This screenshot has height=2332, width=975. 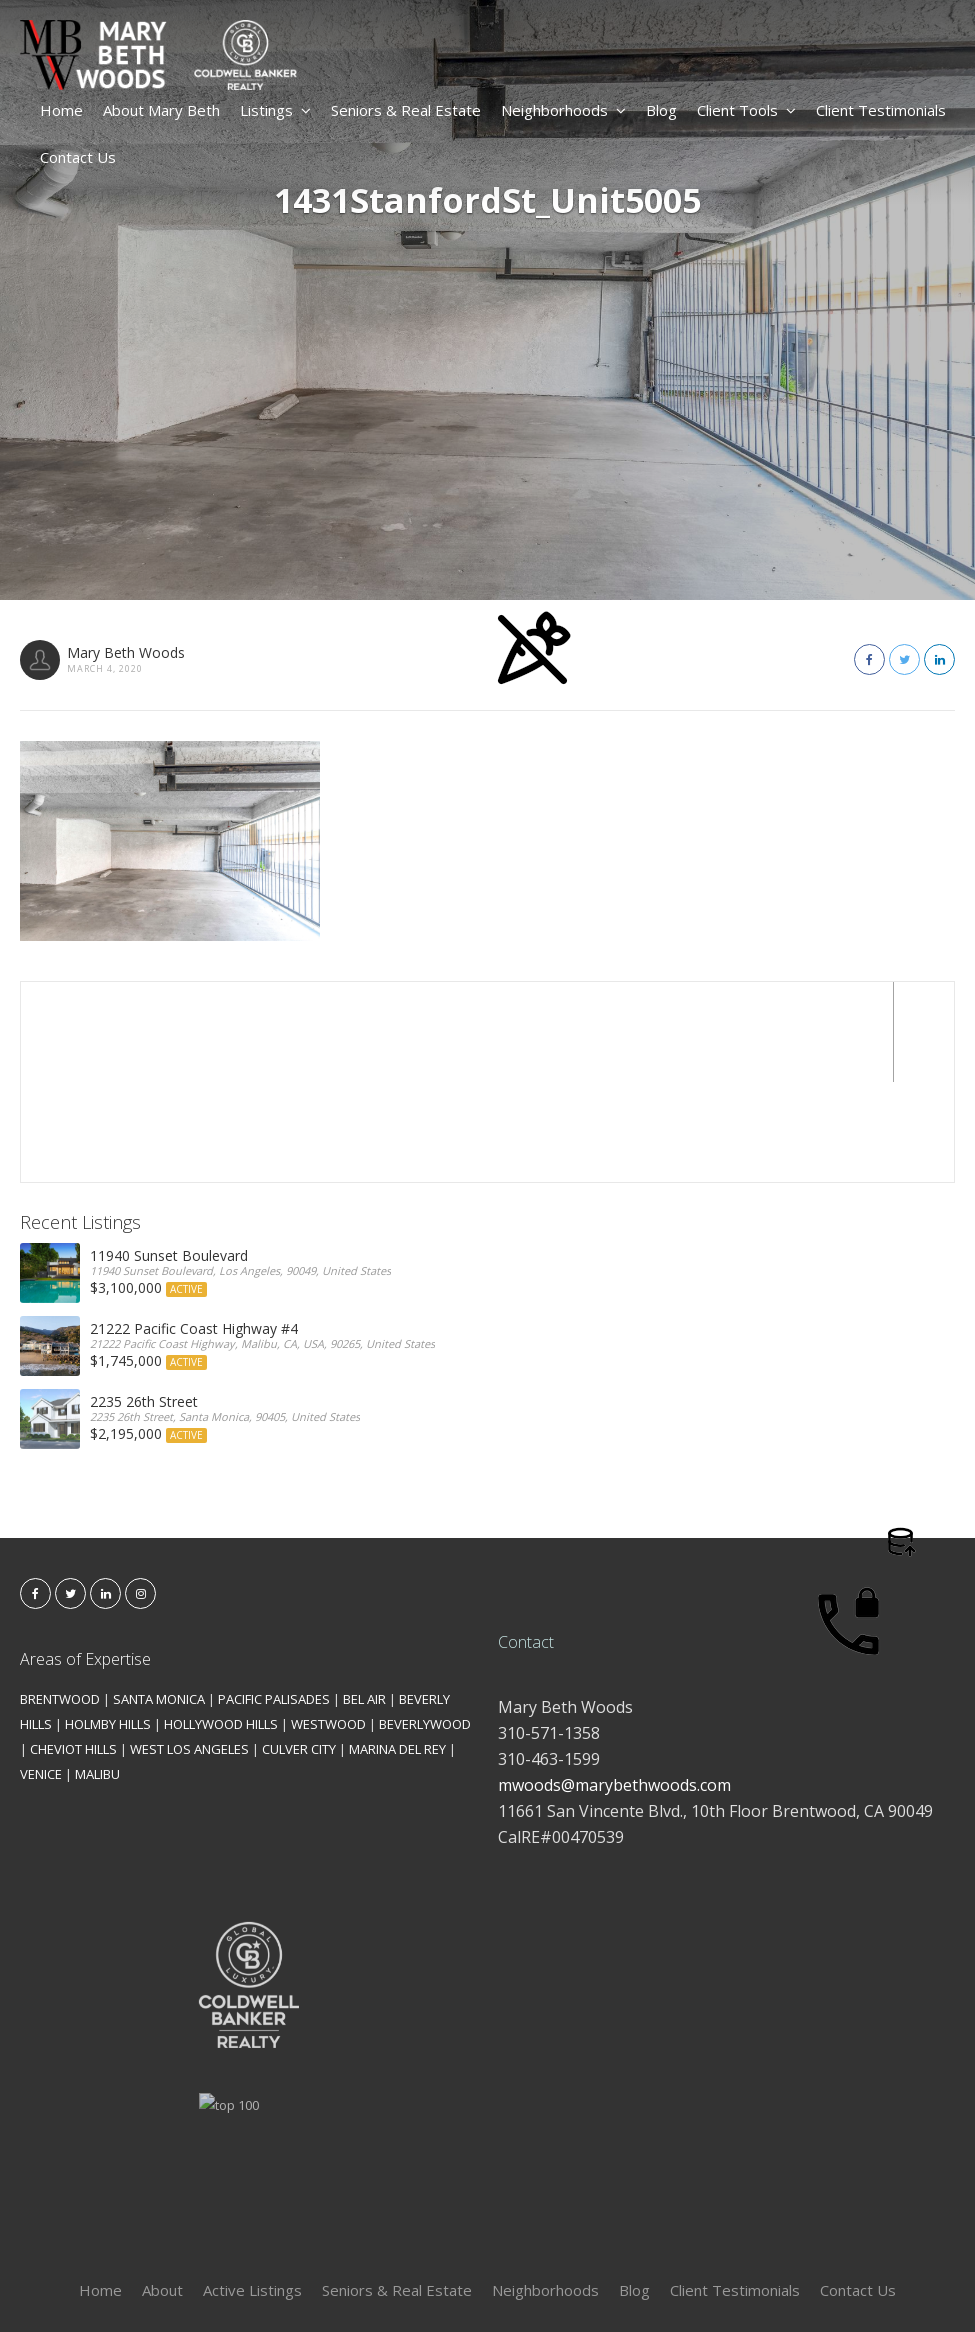 What do you see at coordinates (848, 1624) in the screenshot?
I see `phone is locked or secured` at bounding box center [848, 1624].